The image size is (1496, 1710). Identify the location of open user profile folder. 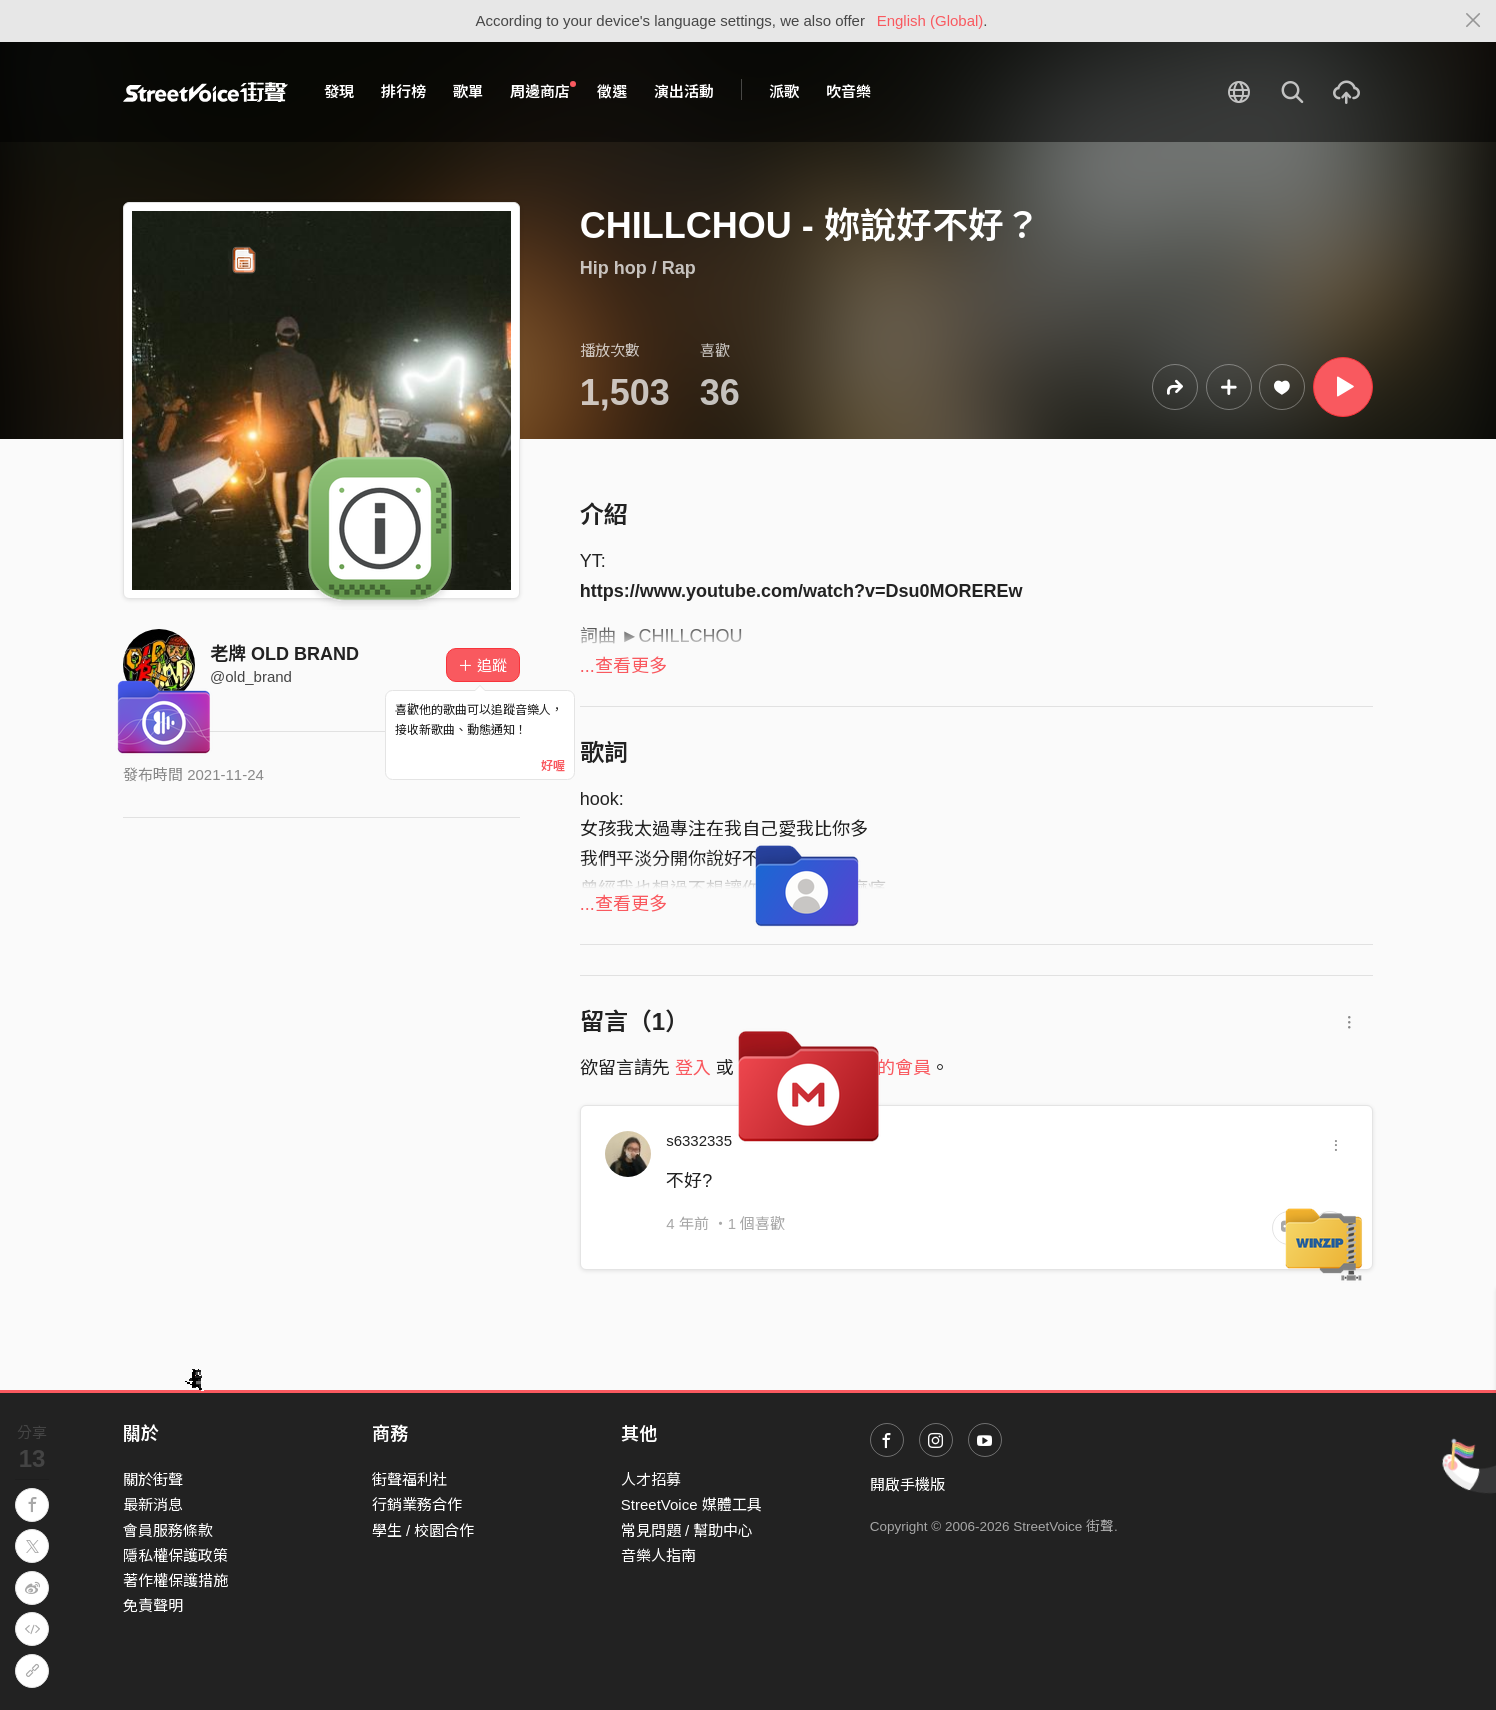
(806, 888).